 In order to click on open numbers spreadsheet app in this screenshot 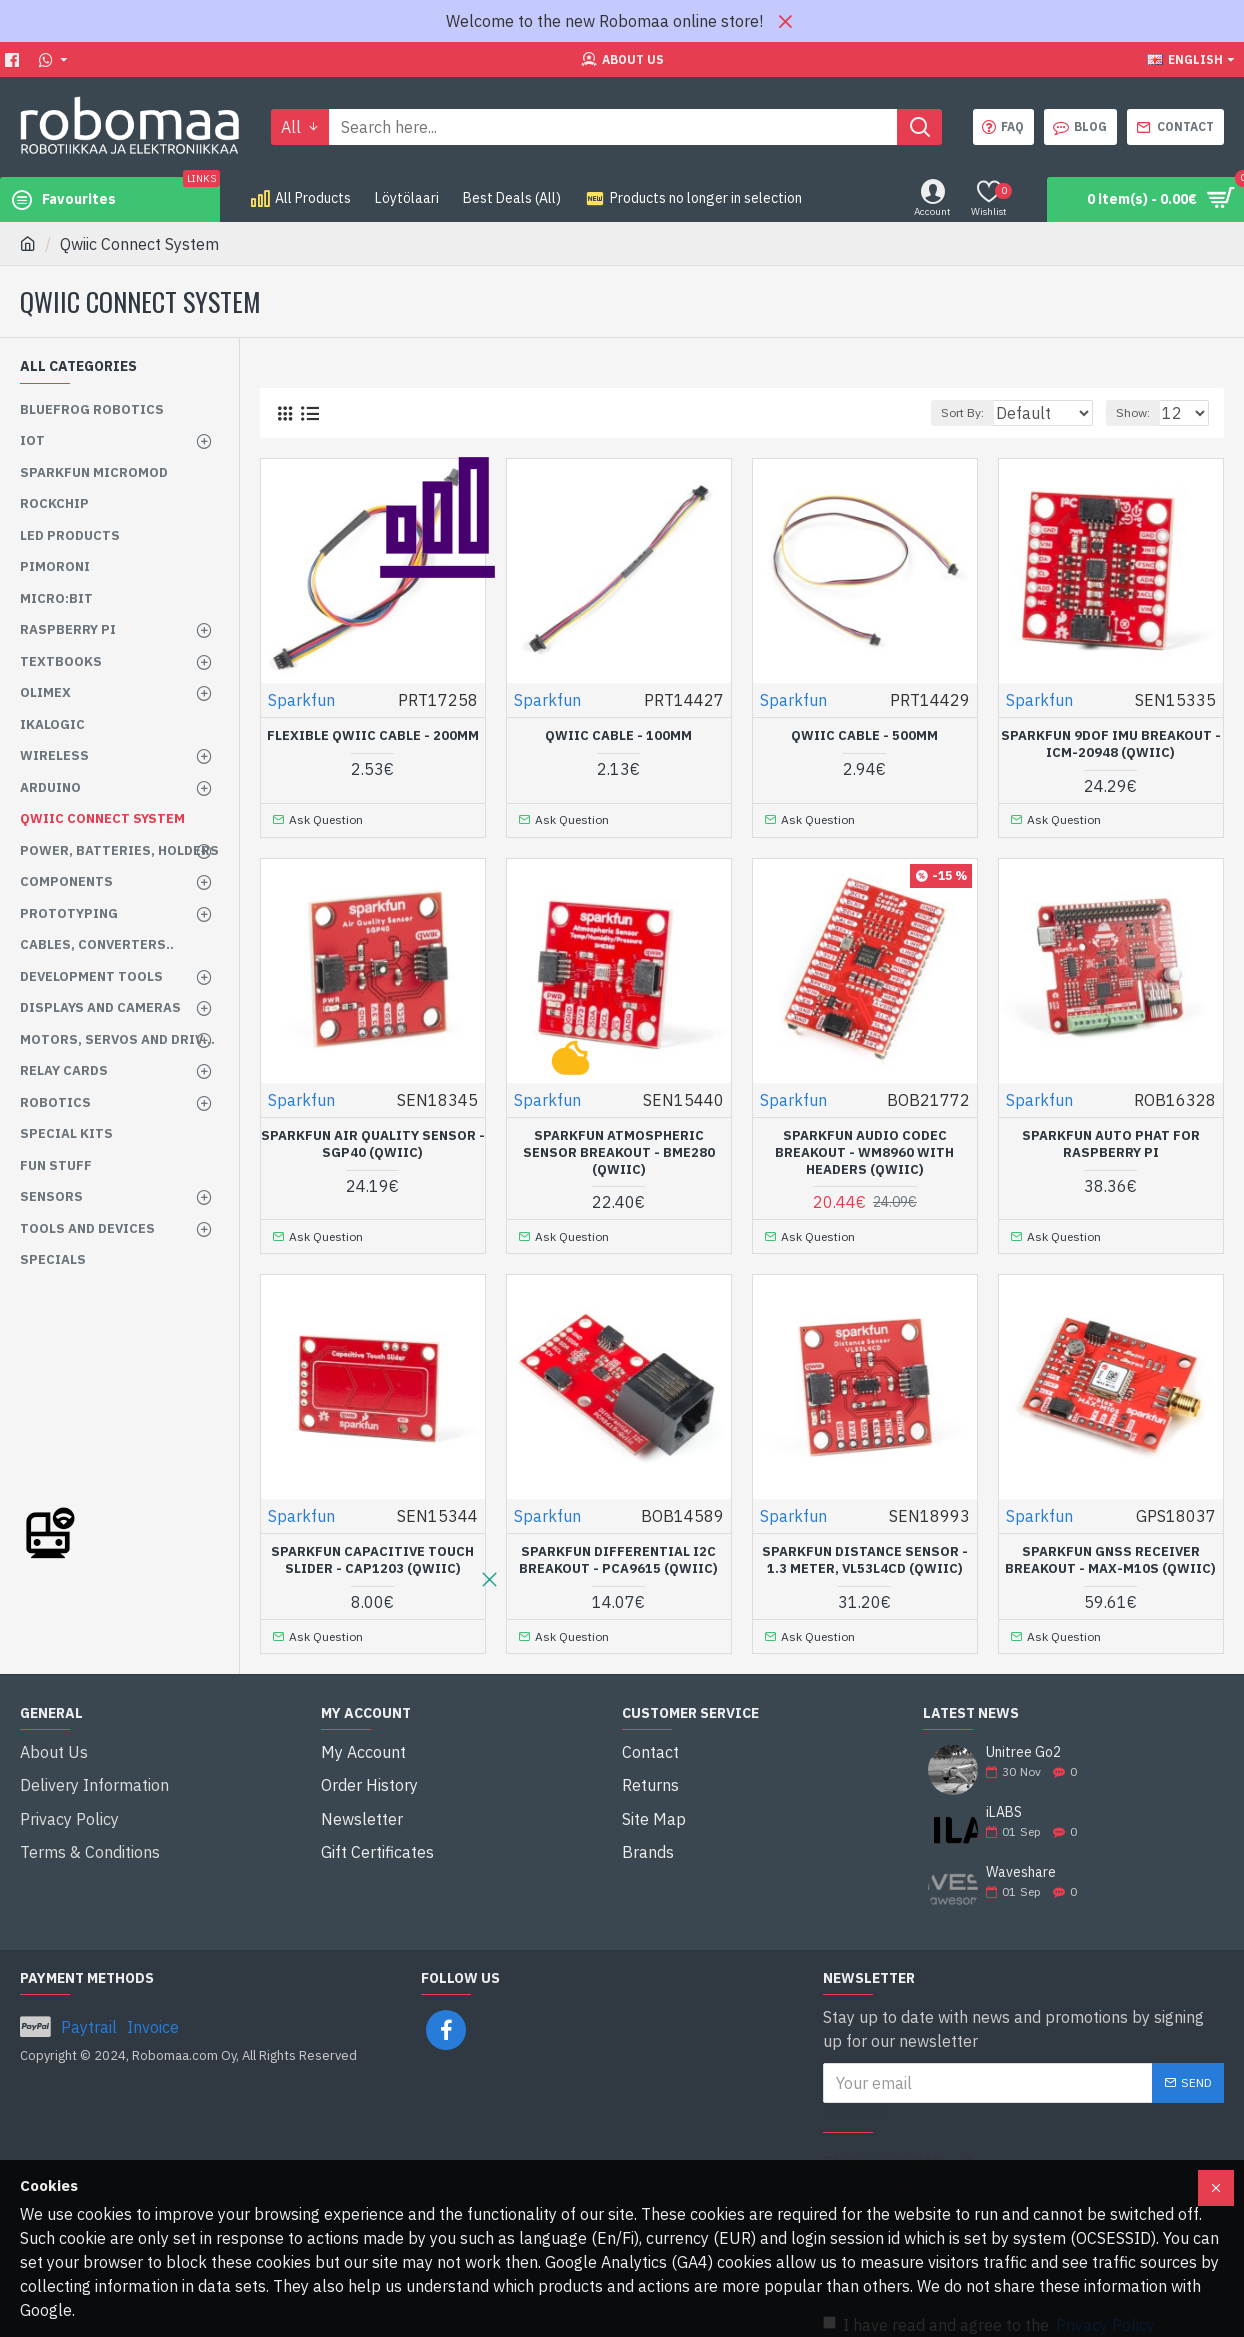, I will do `click(434, 517)`.